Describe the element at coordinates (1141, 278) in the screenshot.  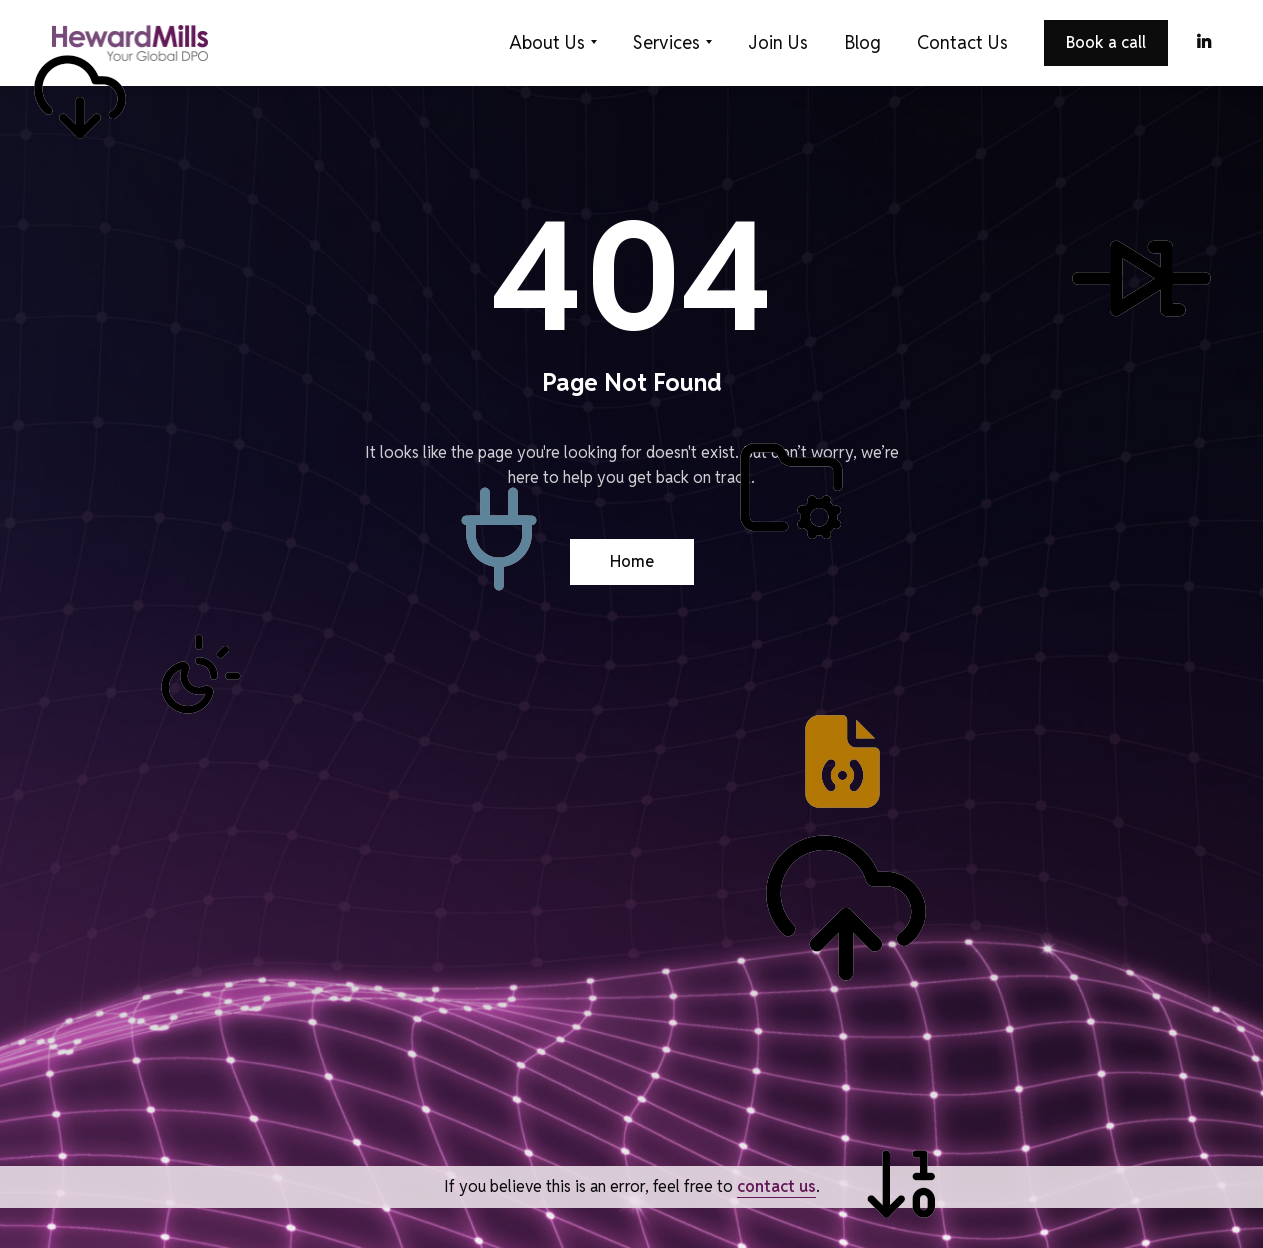
I see `zener diode circuit component symbol` at that location.